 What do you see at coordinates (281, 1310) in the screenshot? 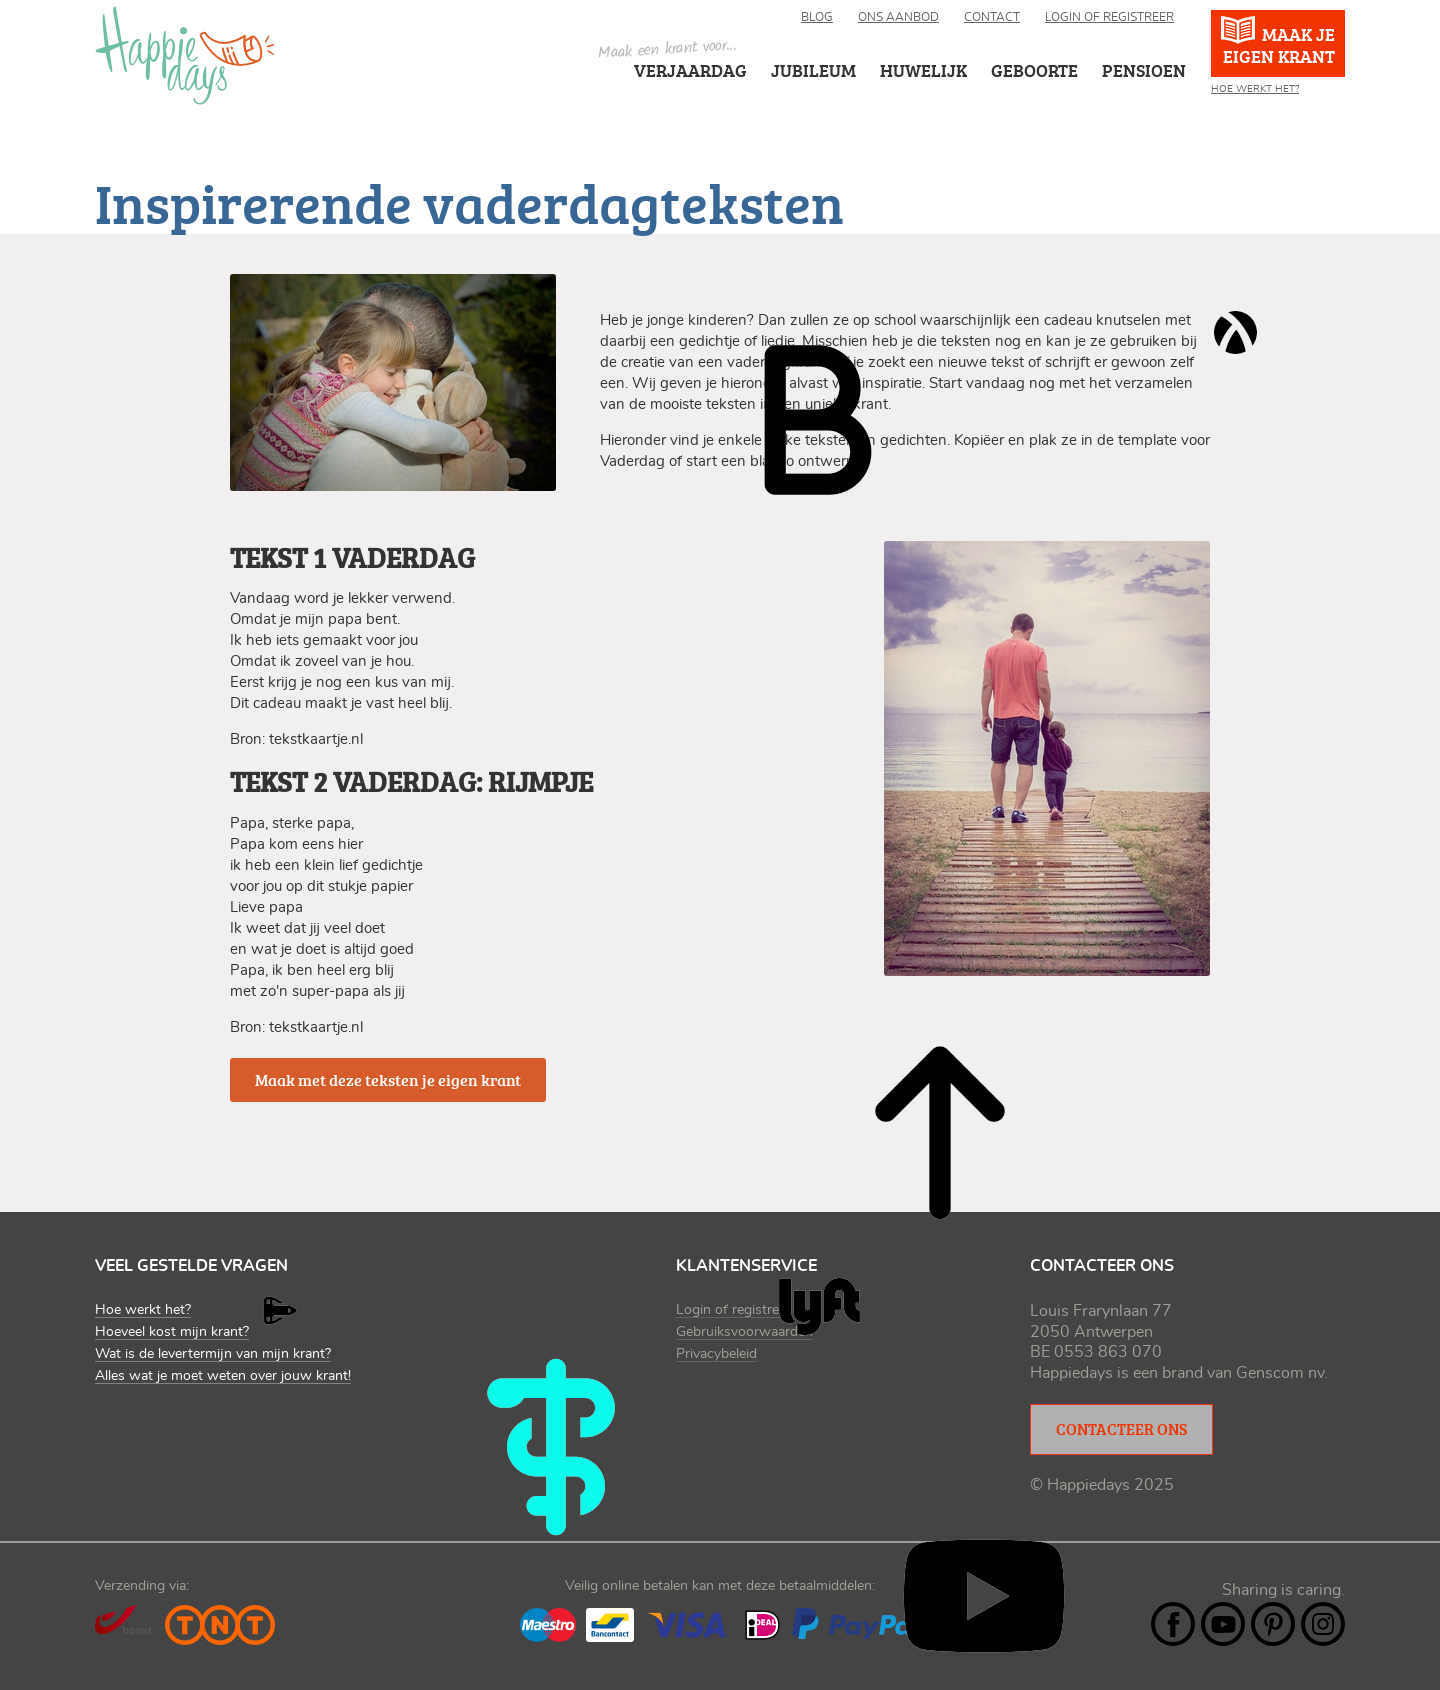
I see `launch or deploy an application` at bounding box center [281, 1310].